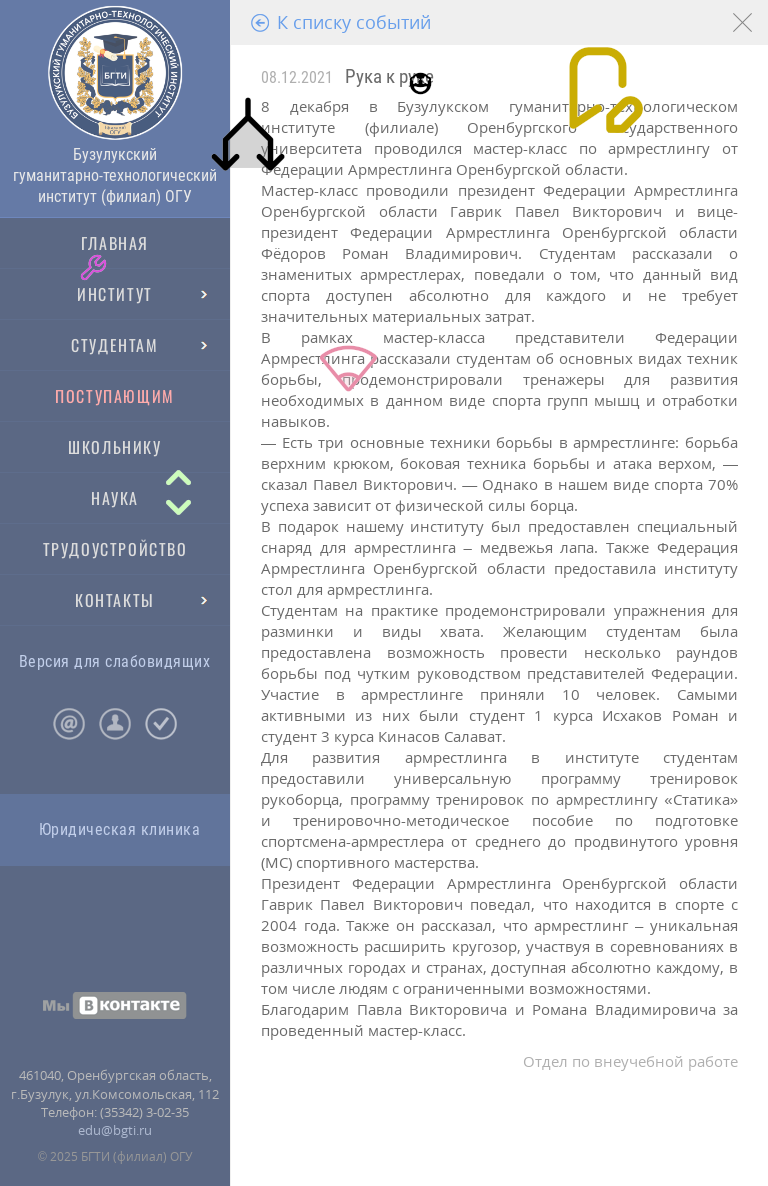 This screenshot has width=768, height=1186. I want to click on edit a saved bookmark, so click(598, 88).